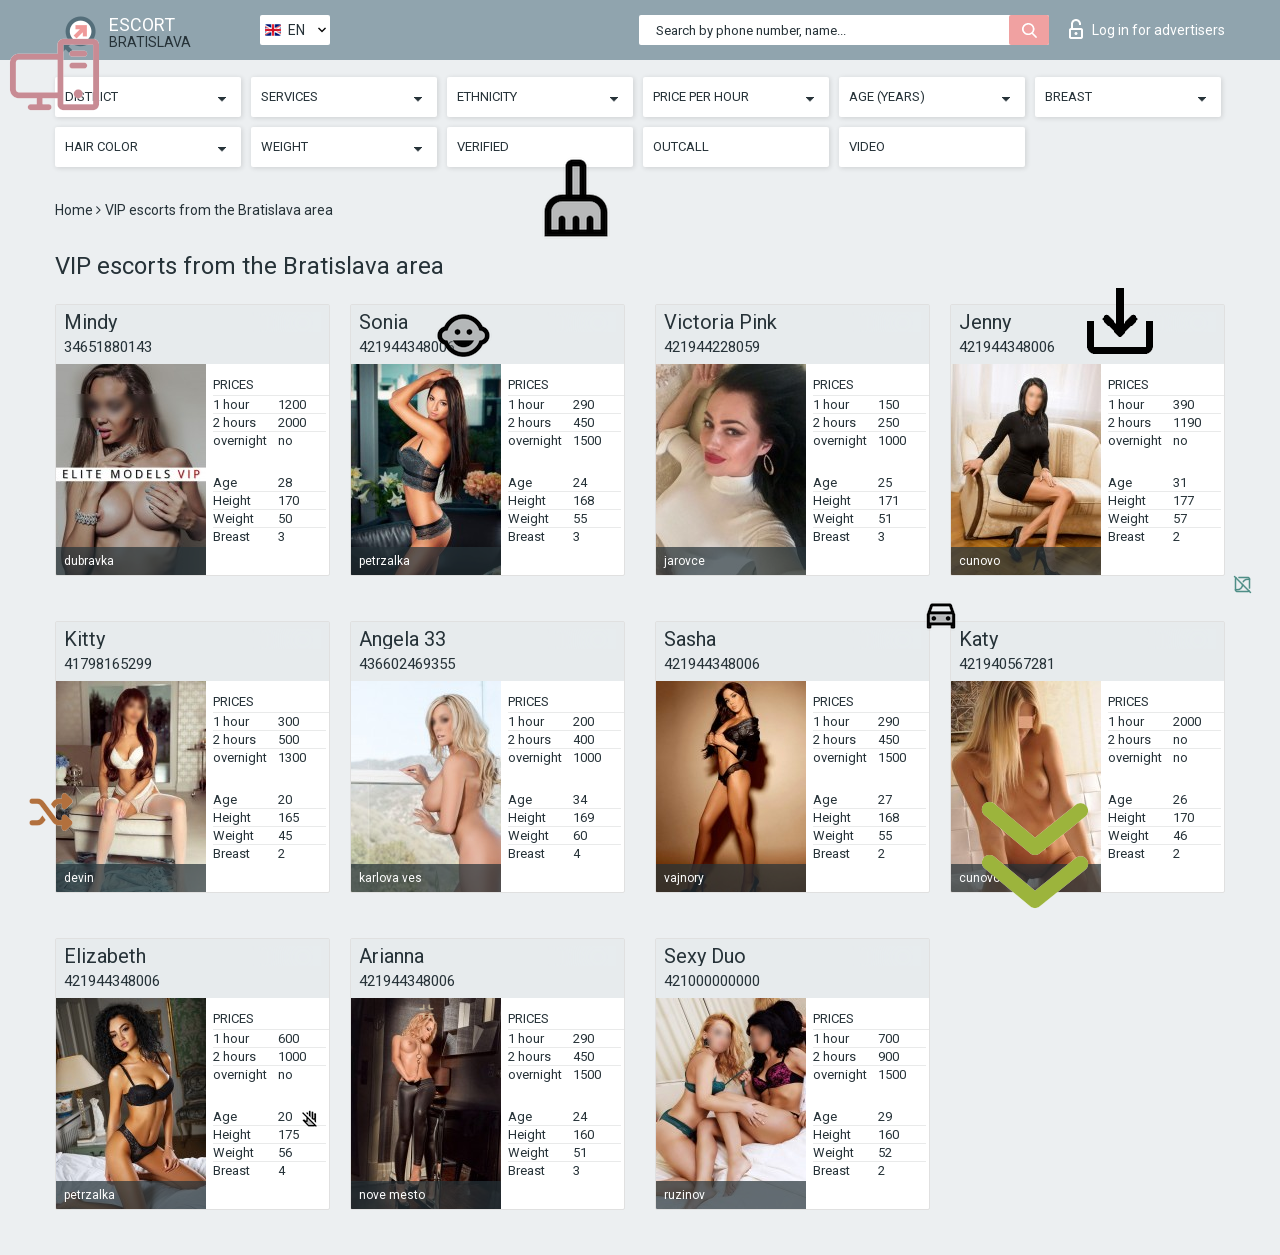 The width and height of the screenshot is (1280, 1255). Describe the element at coordinates (1242, 584) in the screenshot. I see `disable contrast adjustment` at that location.